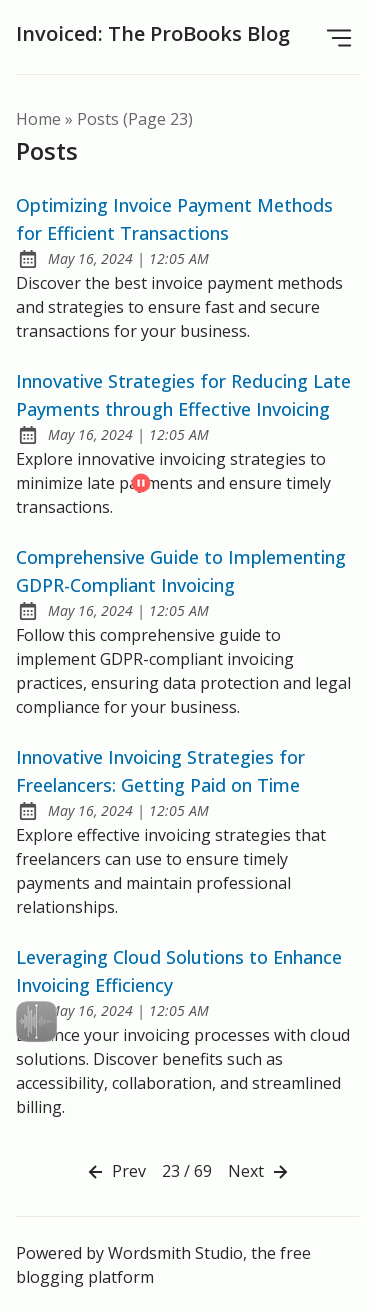  Describe the element at coordinates (141, 483) in the screenshot. I see `indicates a paused download or sync process` at that location.